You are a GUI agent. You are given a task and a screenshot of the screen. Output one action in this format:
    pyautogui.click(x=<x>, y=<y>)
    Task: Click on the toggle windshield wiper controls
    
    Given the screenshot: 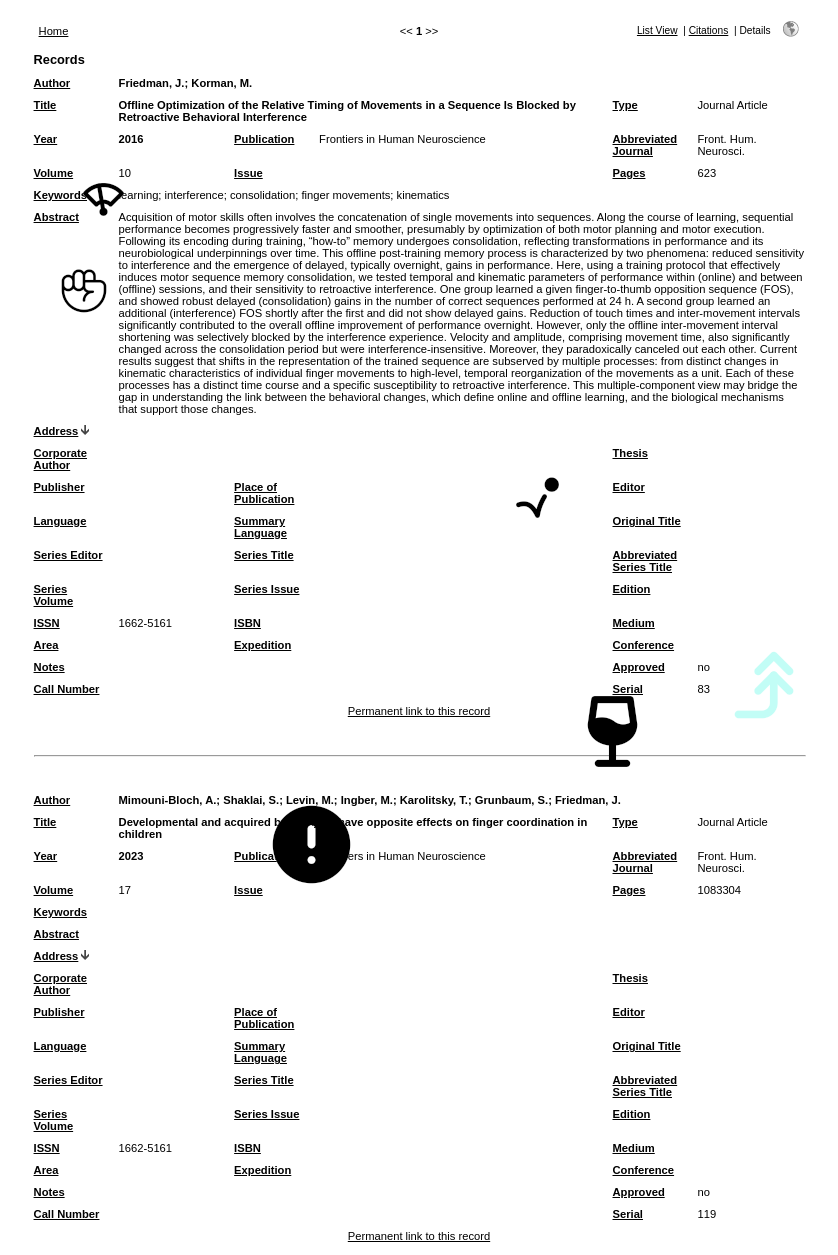 What is the action you would take?
    pyautogui.click(x=103, y=199)
    